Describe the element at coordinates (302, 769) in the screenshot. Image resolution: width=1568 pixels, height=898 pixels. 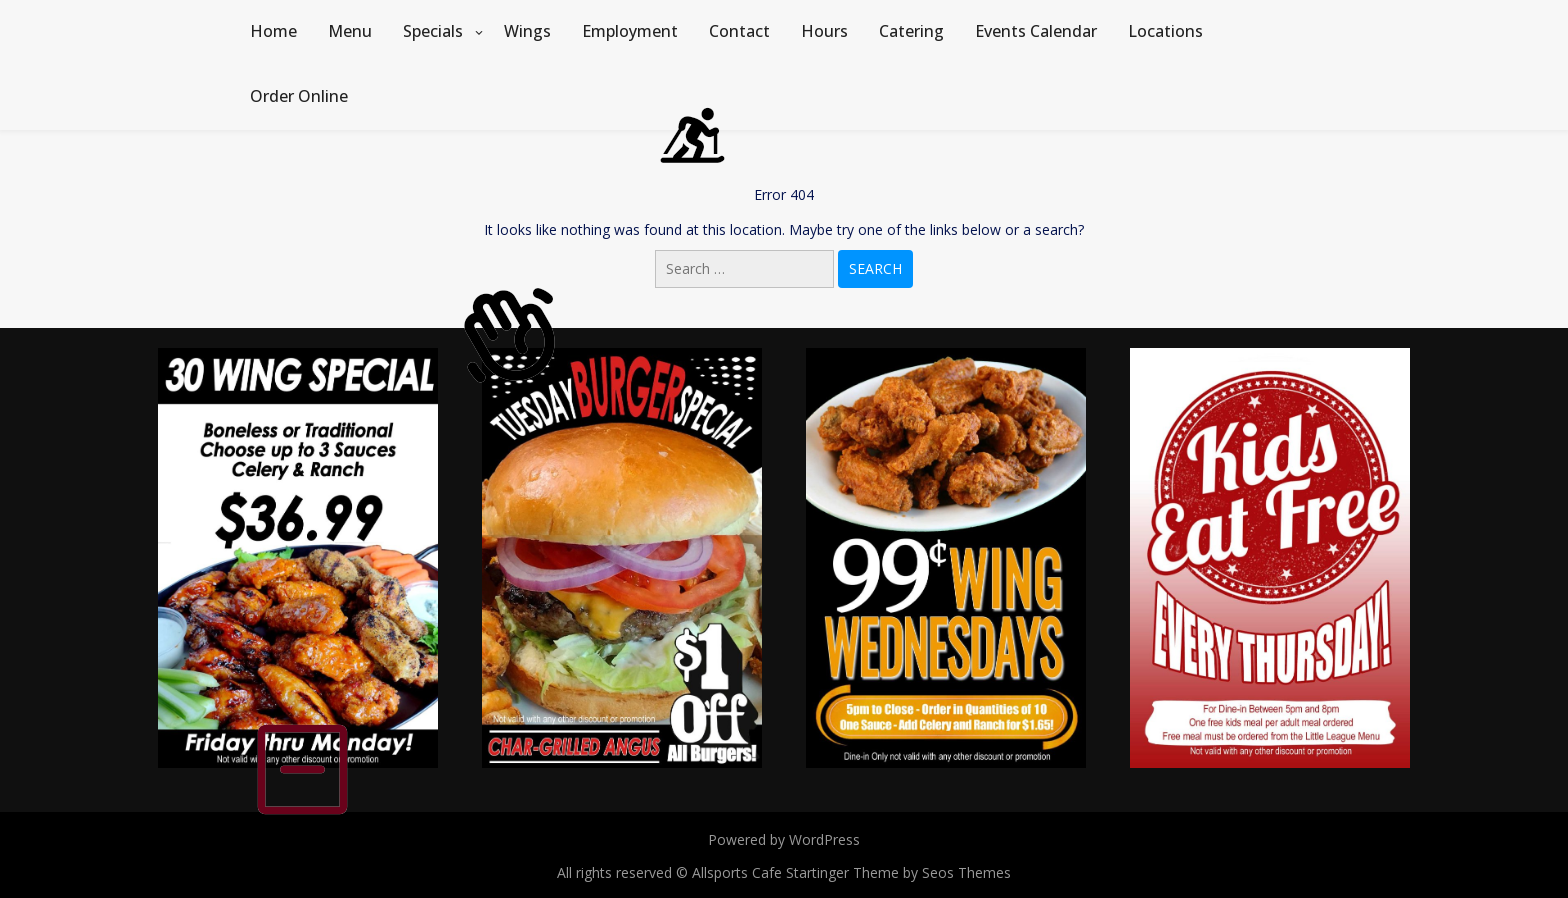
I see `collapse or minimize a section` at that location.